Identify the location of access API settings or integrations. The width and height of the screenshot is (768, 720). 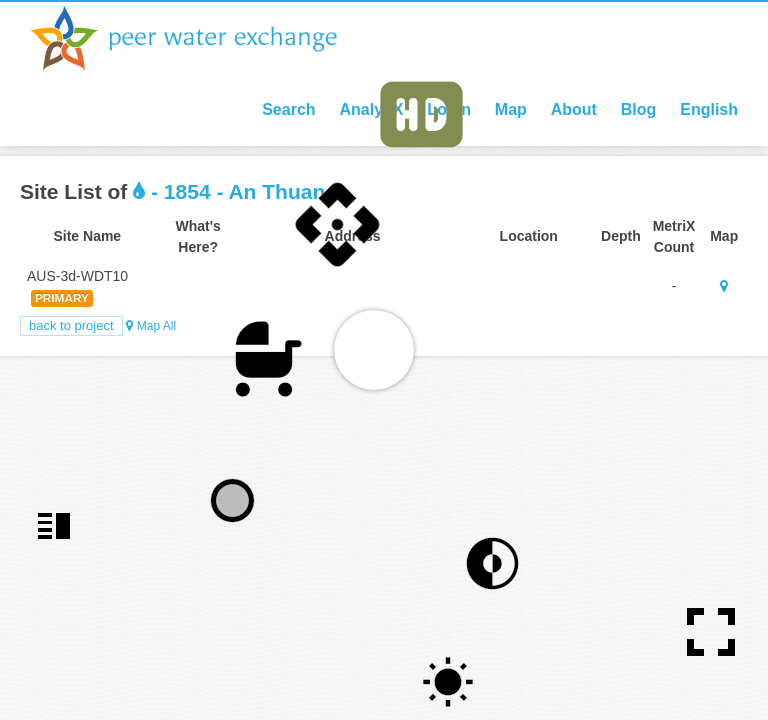
(337, 224).